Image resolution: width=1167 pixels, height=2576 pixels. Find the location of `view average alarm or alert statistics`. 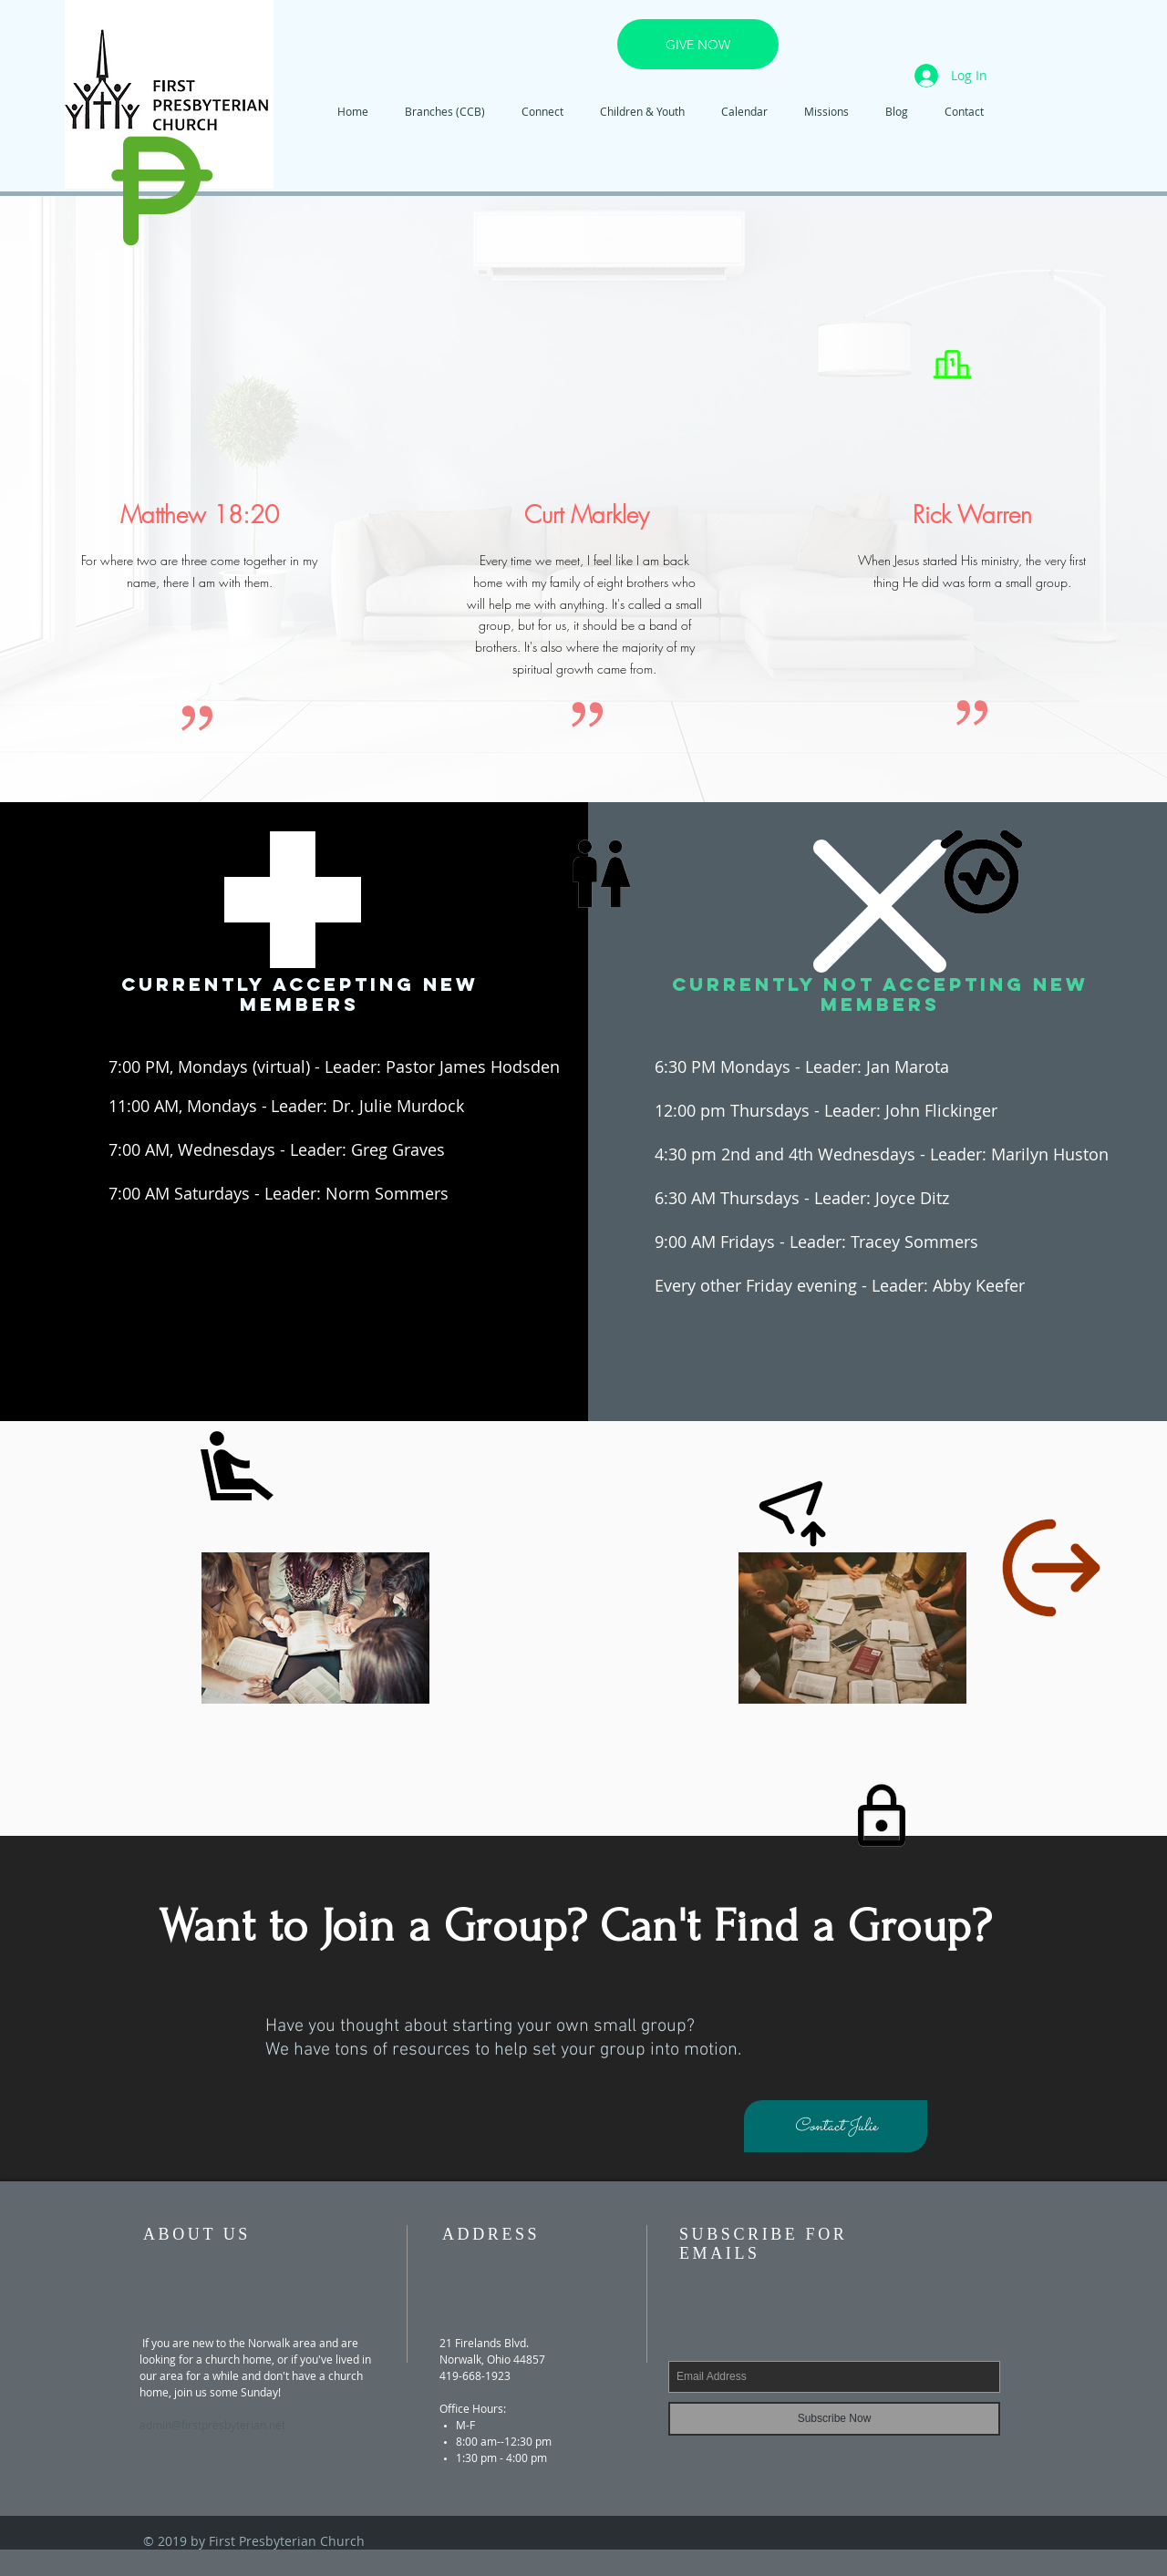

view average alarm or alert statistics is located at coordinates (981, 871).